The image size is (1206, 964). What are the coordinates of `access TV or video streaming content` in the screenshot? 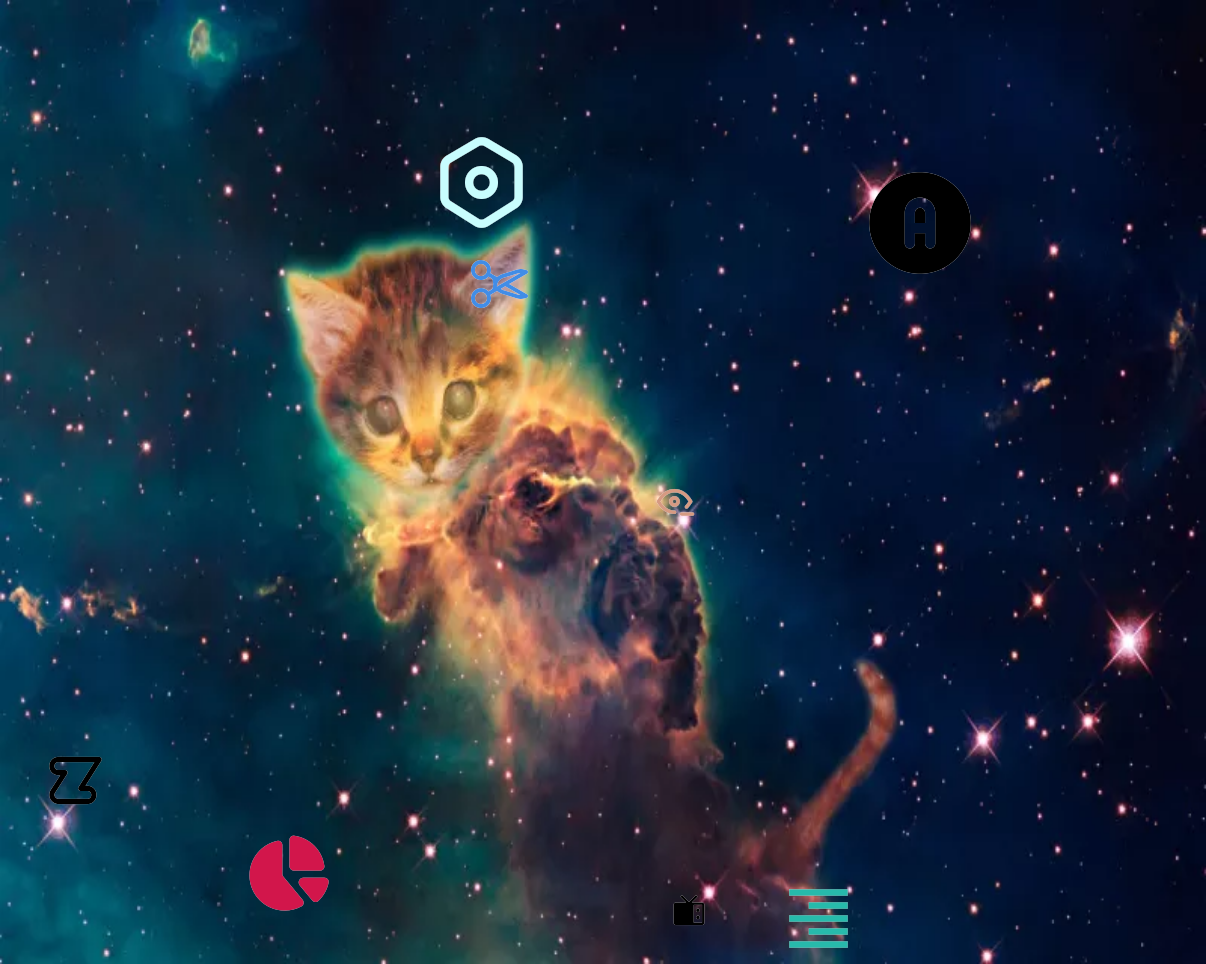 It's located at (689, 912).